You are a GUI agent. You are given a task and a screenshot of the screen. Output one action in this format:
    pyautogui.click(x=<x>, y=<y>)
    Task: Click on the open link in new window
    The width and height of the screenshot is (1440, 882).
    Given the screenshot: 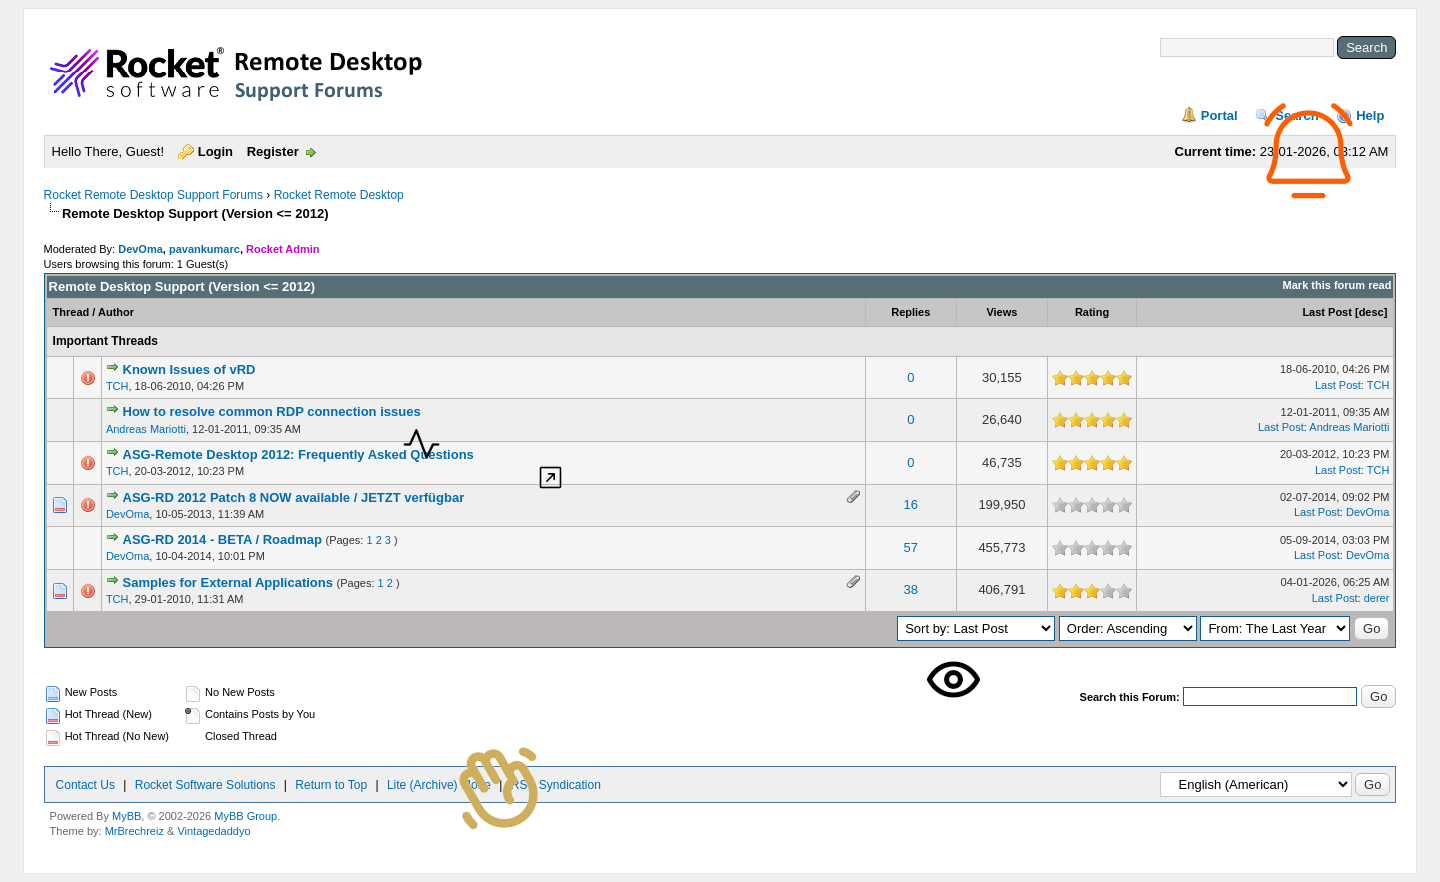 What is the action you would take?
    pyautogui.click(x=550, y=477)
    